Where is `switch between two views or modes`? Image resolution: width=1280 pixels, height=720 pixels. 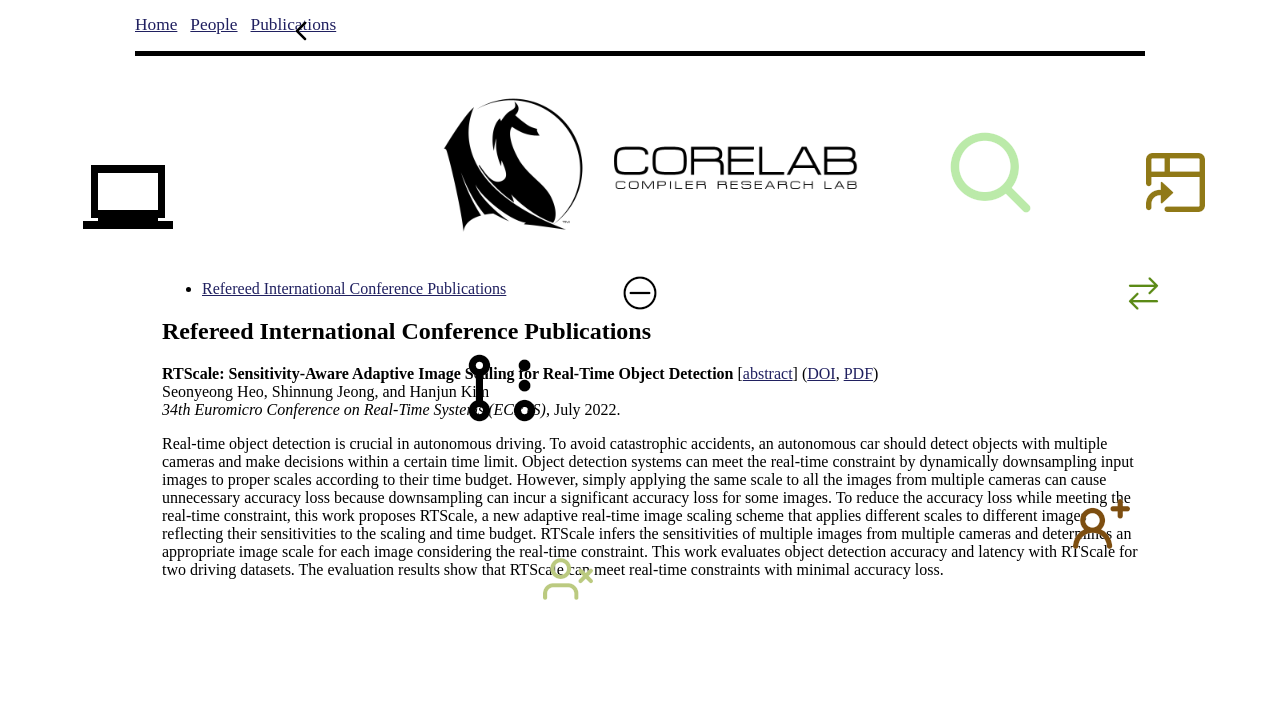
switch between two views or modes is located at coordinates (1143, 293).